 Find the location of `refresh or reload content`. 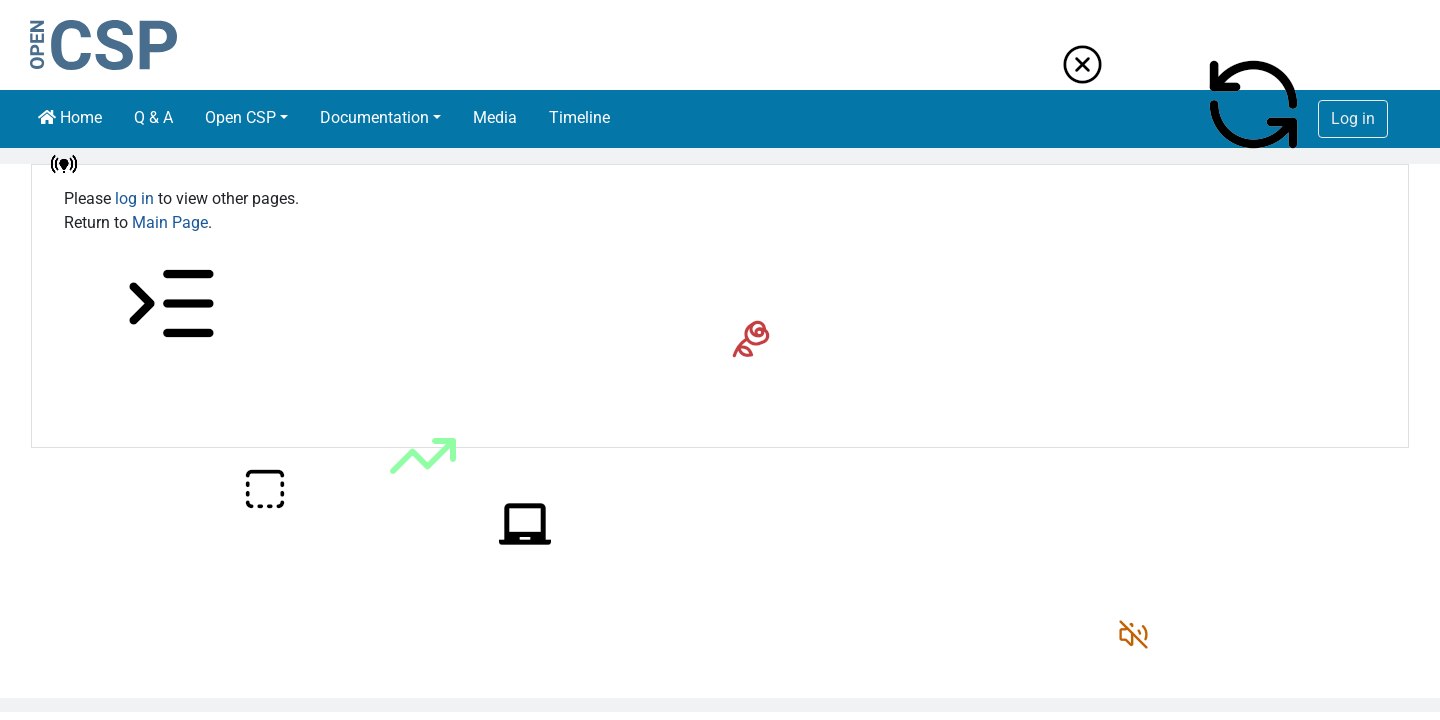

refresh or reload content is located at coordinates (1253, 104).